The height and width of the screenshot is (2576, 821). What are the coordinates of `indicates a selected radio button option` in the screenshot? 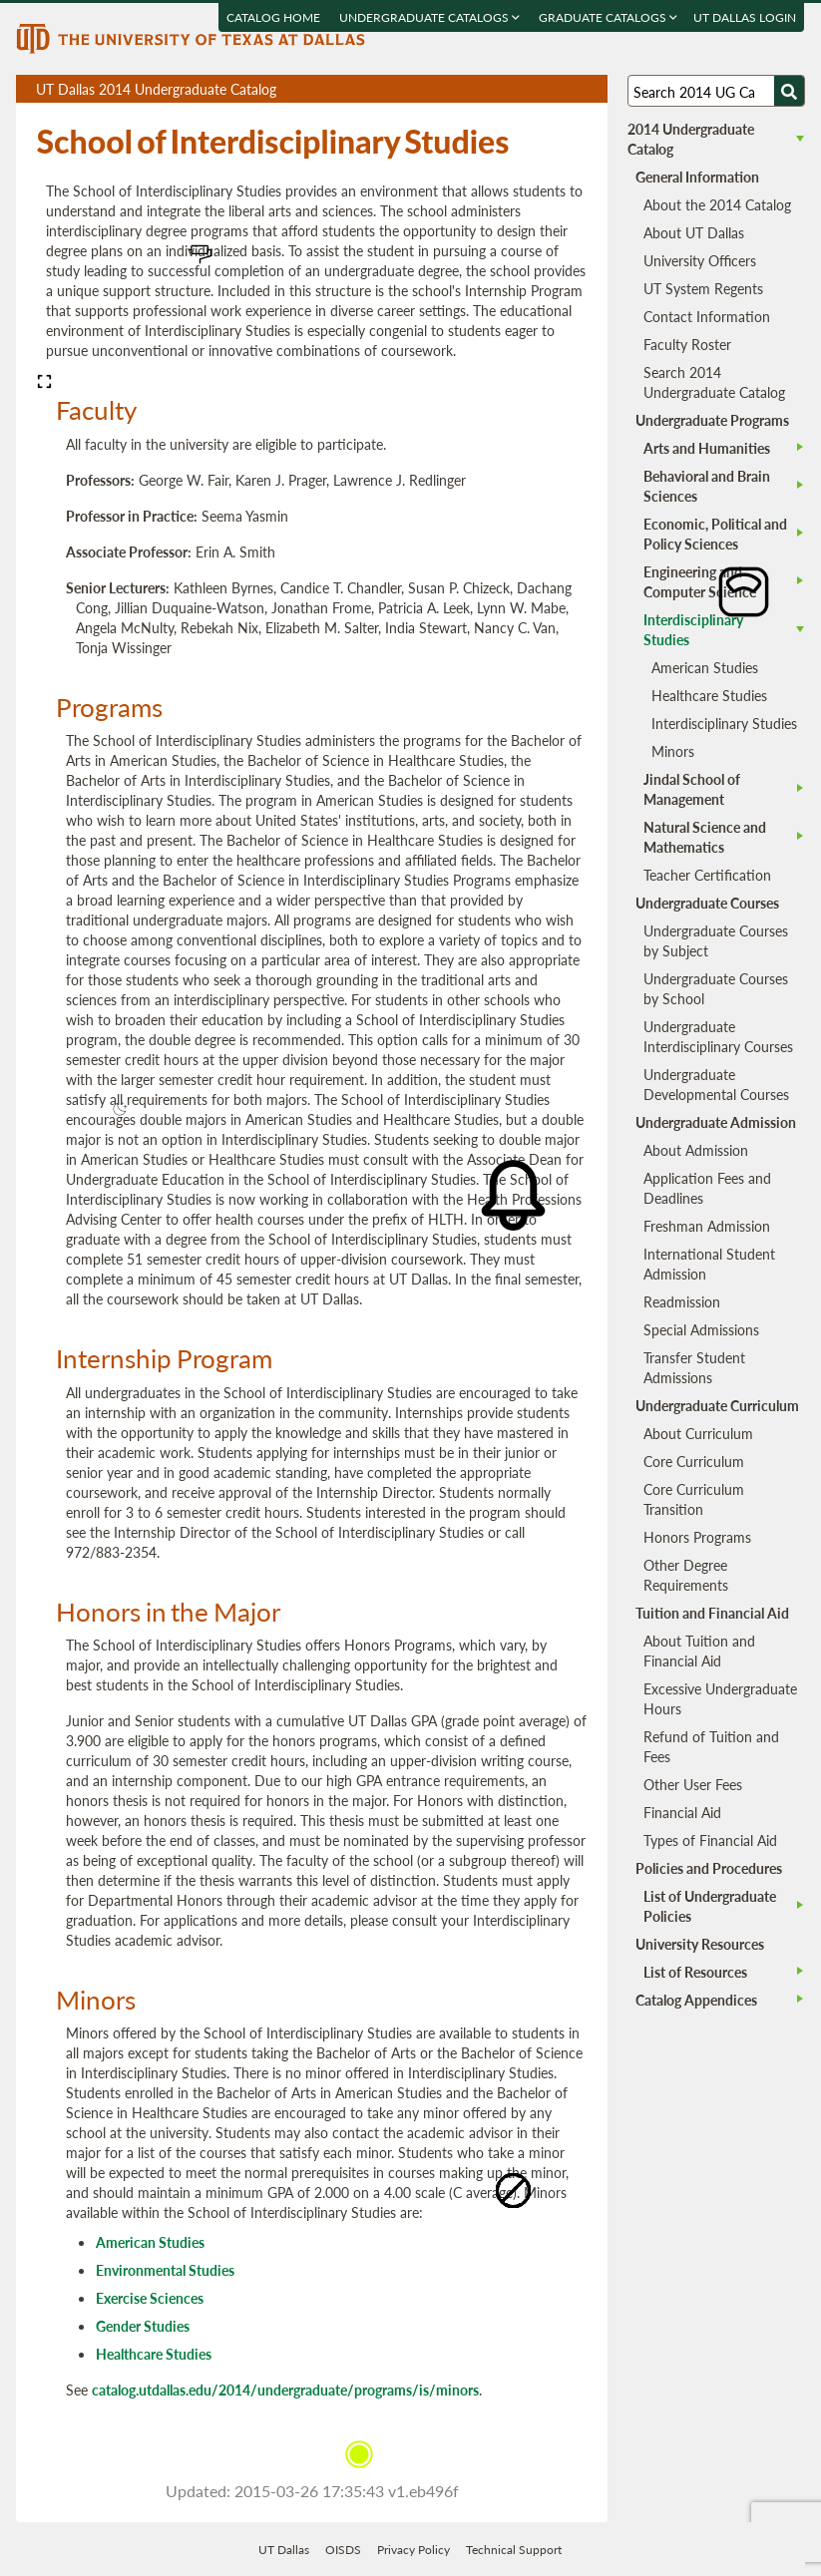 It's located at (359, 2454).